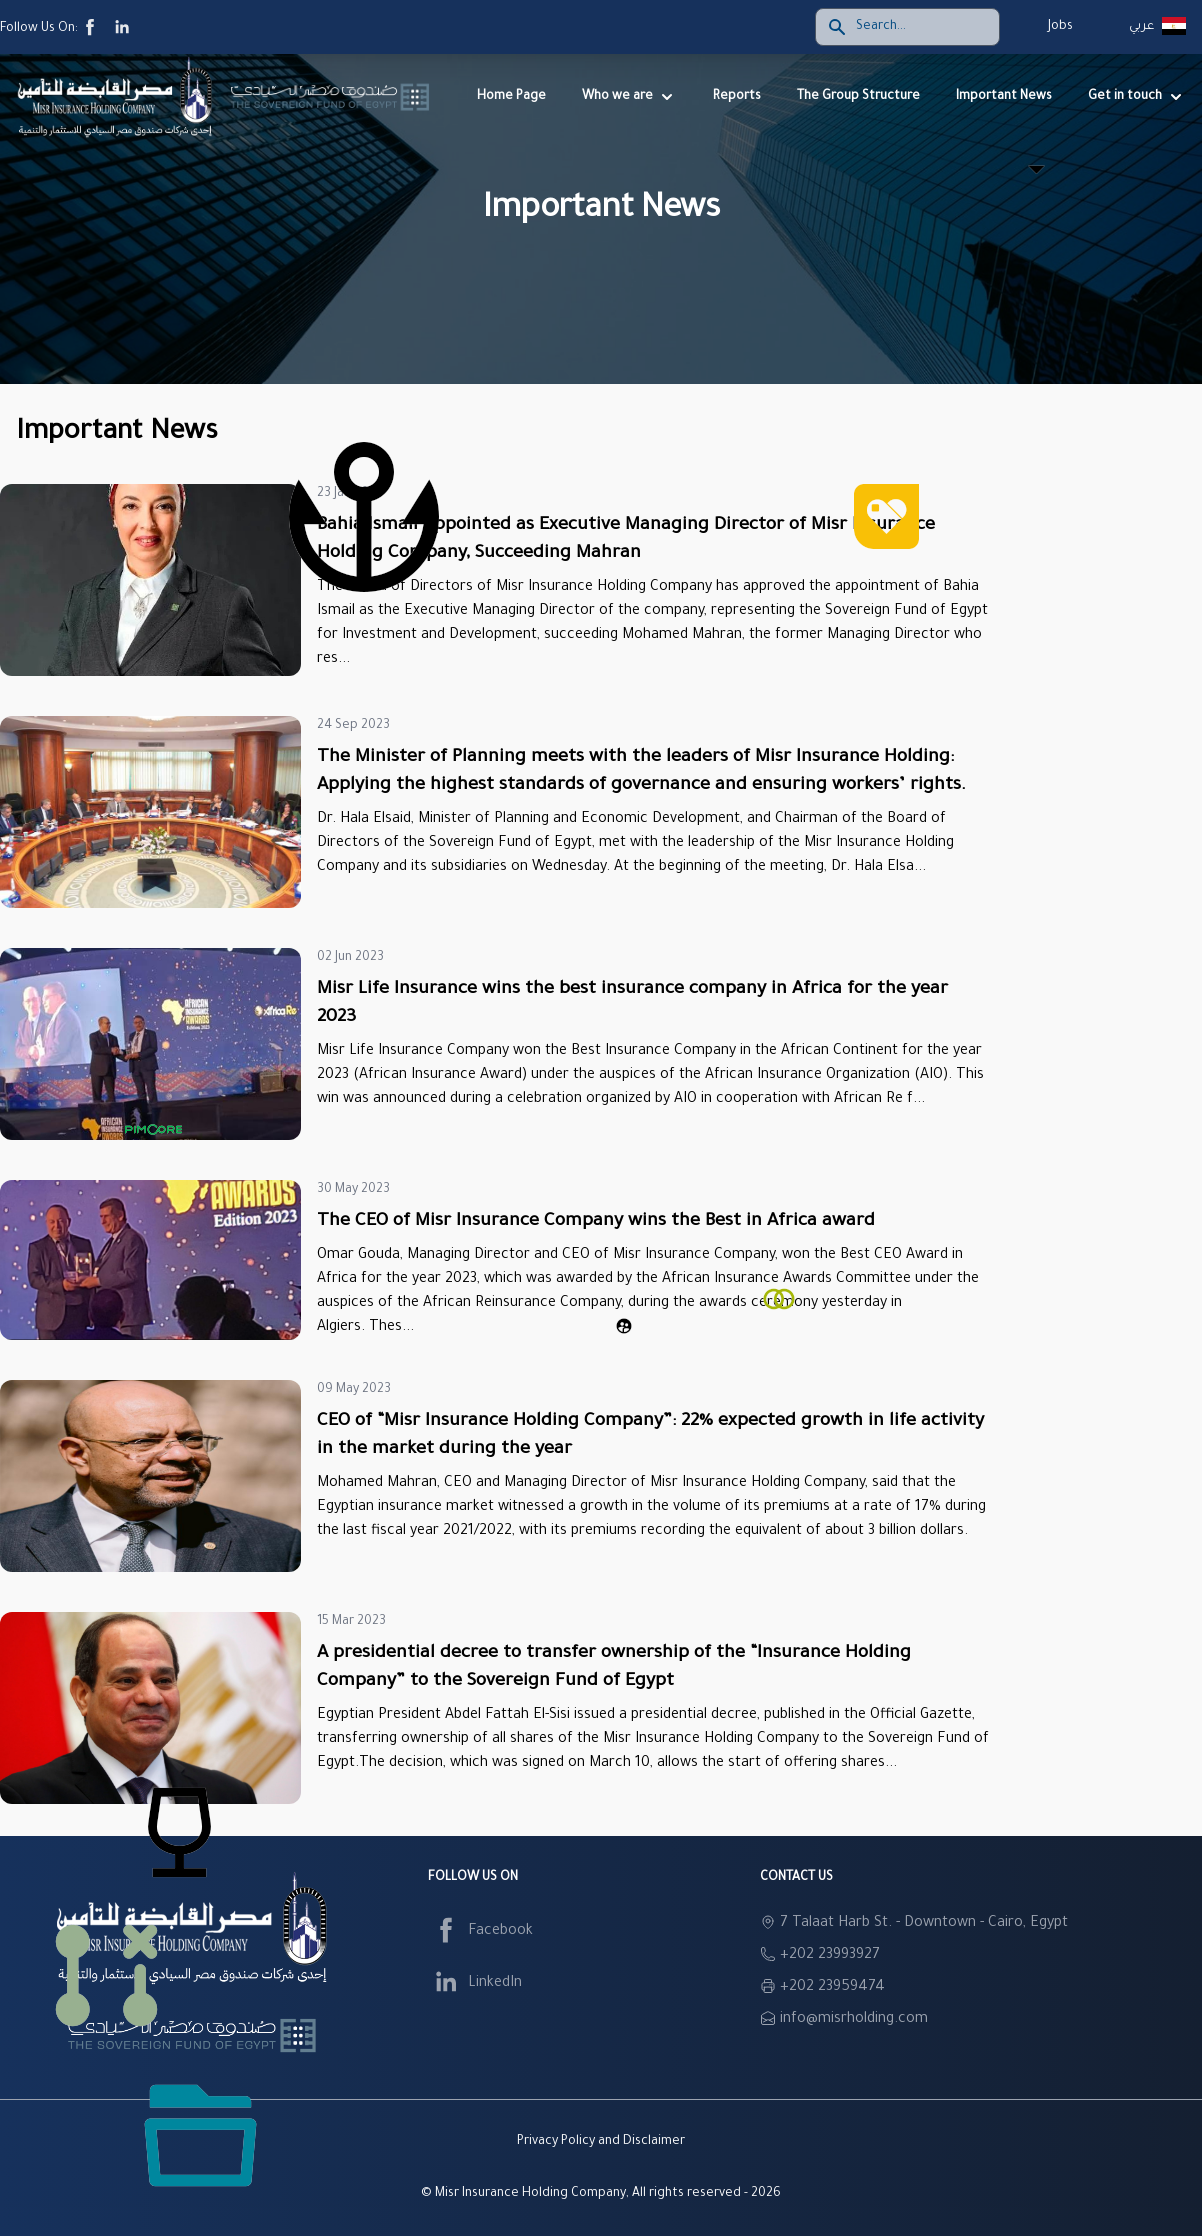 Image resolution: width=1202 pixels, height=2236 pixels. I want to click on pay with mastercard, so click(779, 1299).